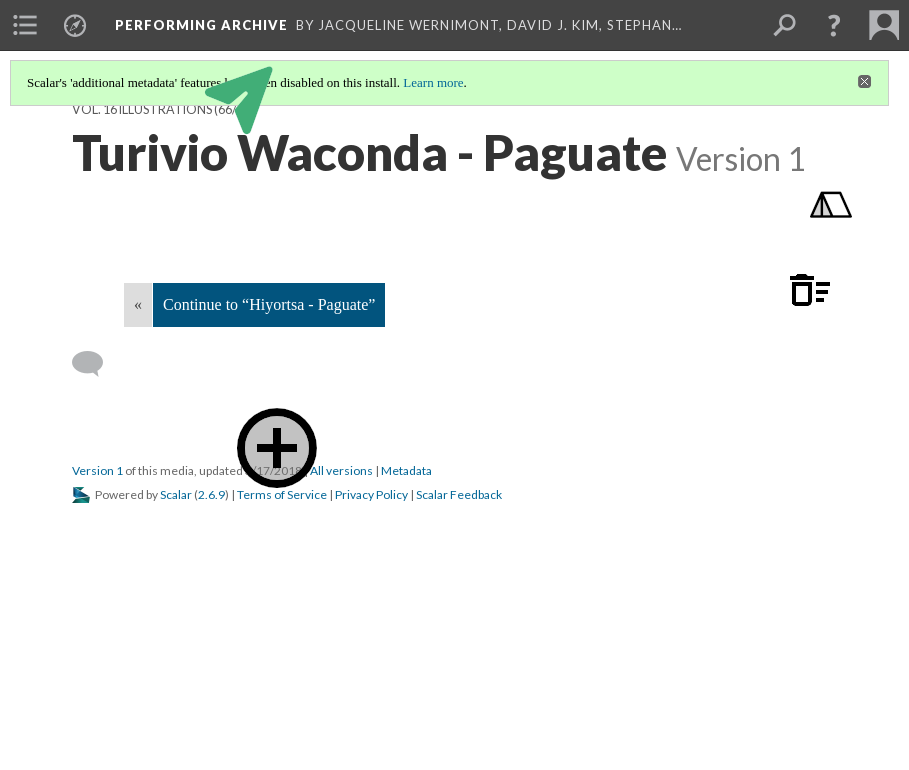  I want to click on view camping or outdoor locations, so click(831, 206).